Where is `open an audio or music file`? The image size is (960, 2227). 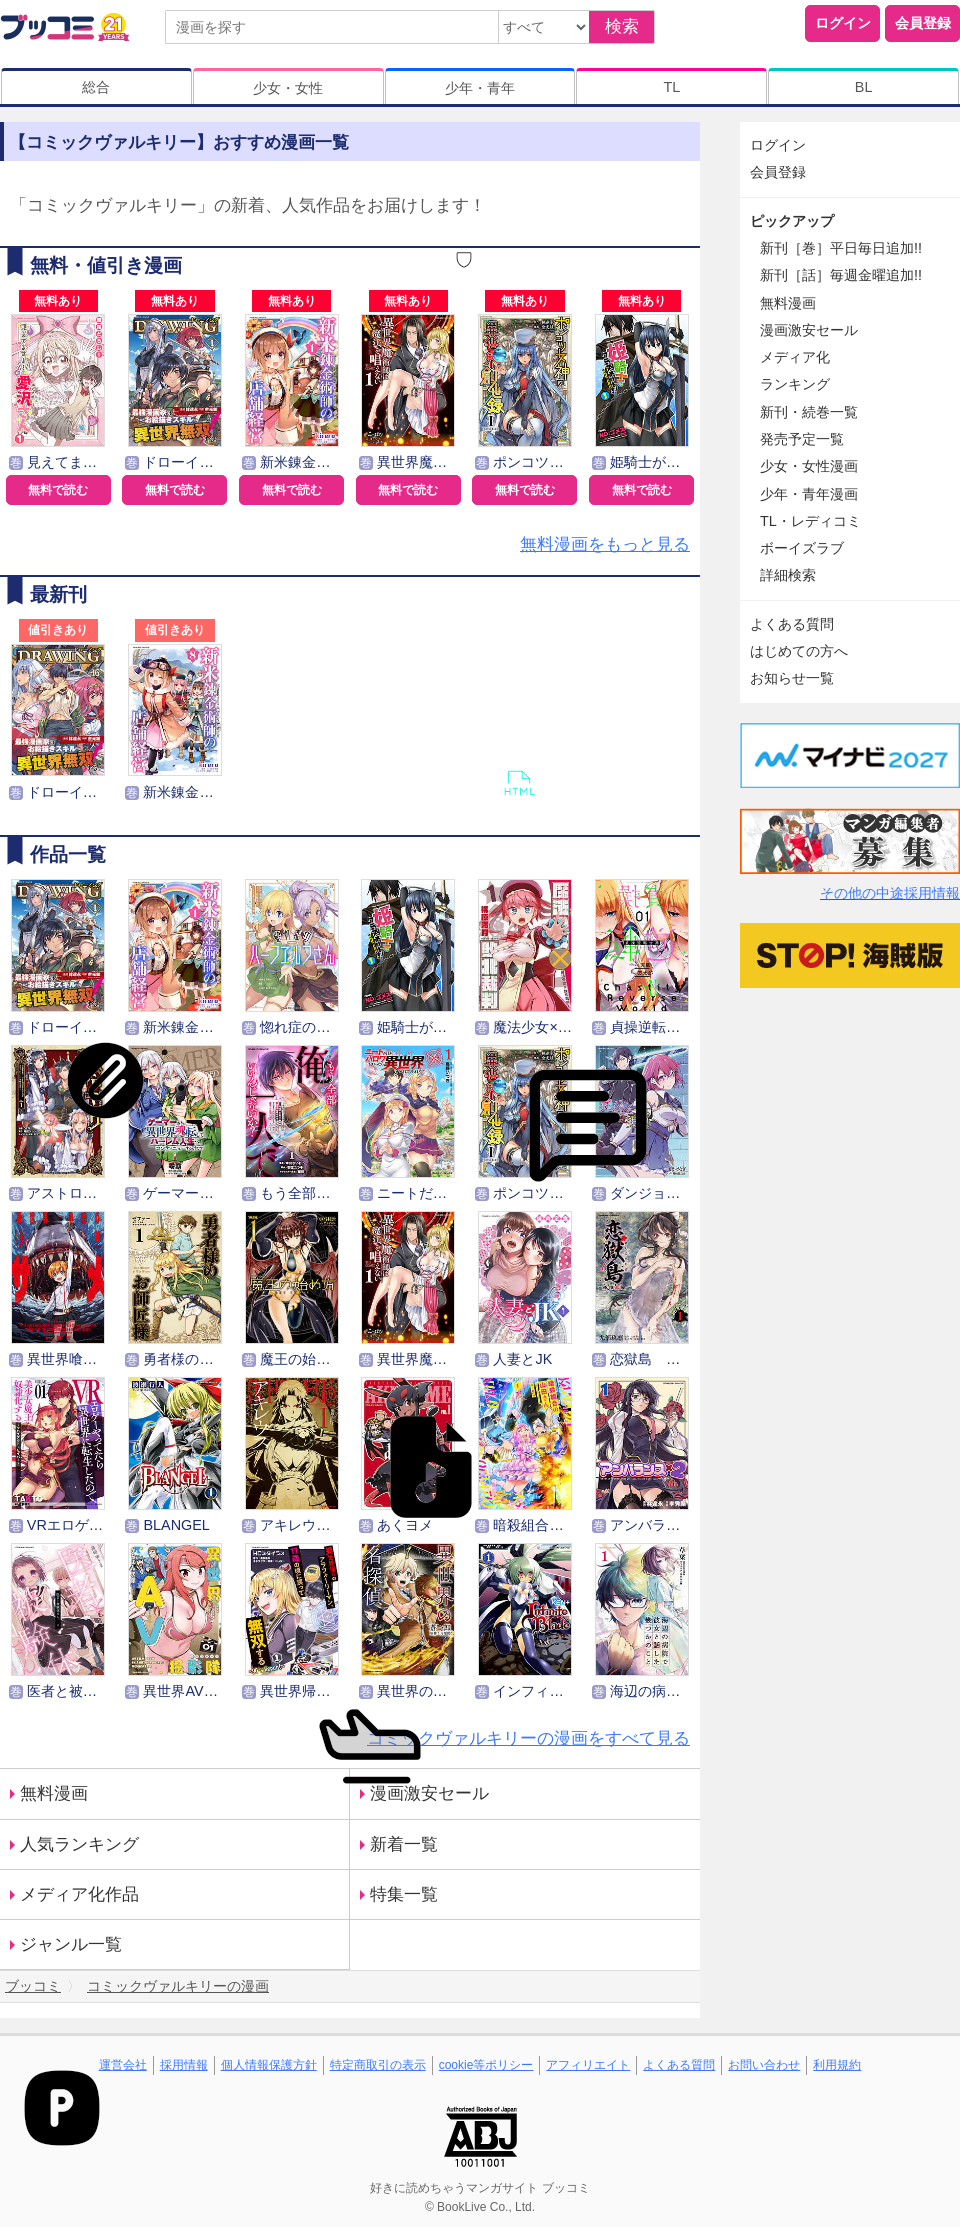
open an audio or music file is located at coordinates (431, 1467).